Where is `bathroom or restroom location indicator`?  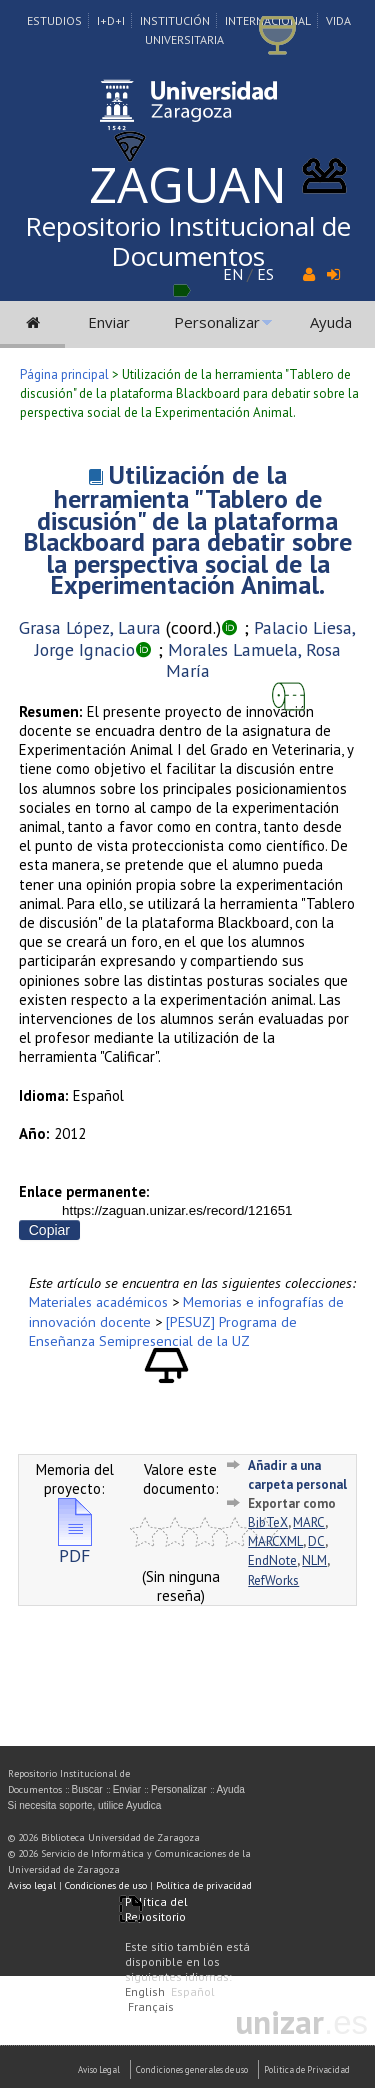
bathroom or restroom location indicator is located at coordinates (288, 696).